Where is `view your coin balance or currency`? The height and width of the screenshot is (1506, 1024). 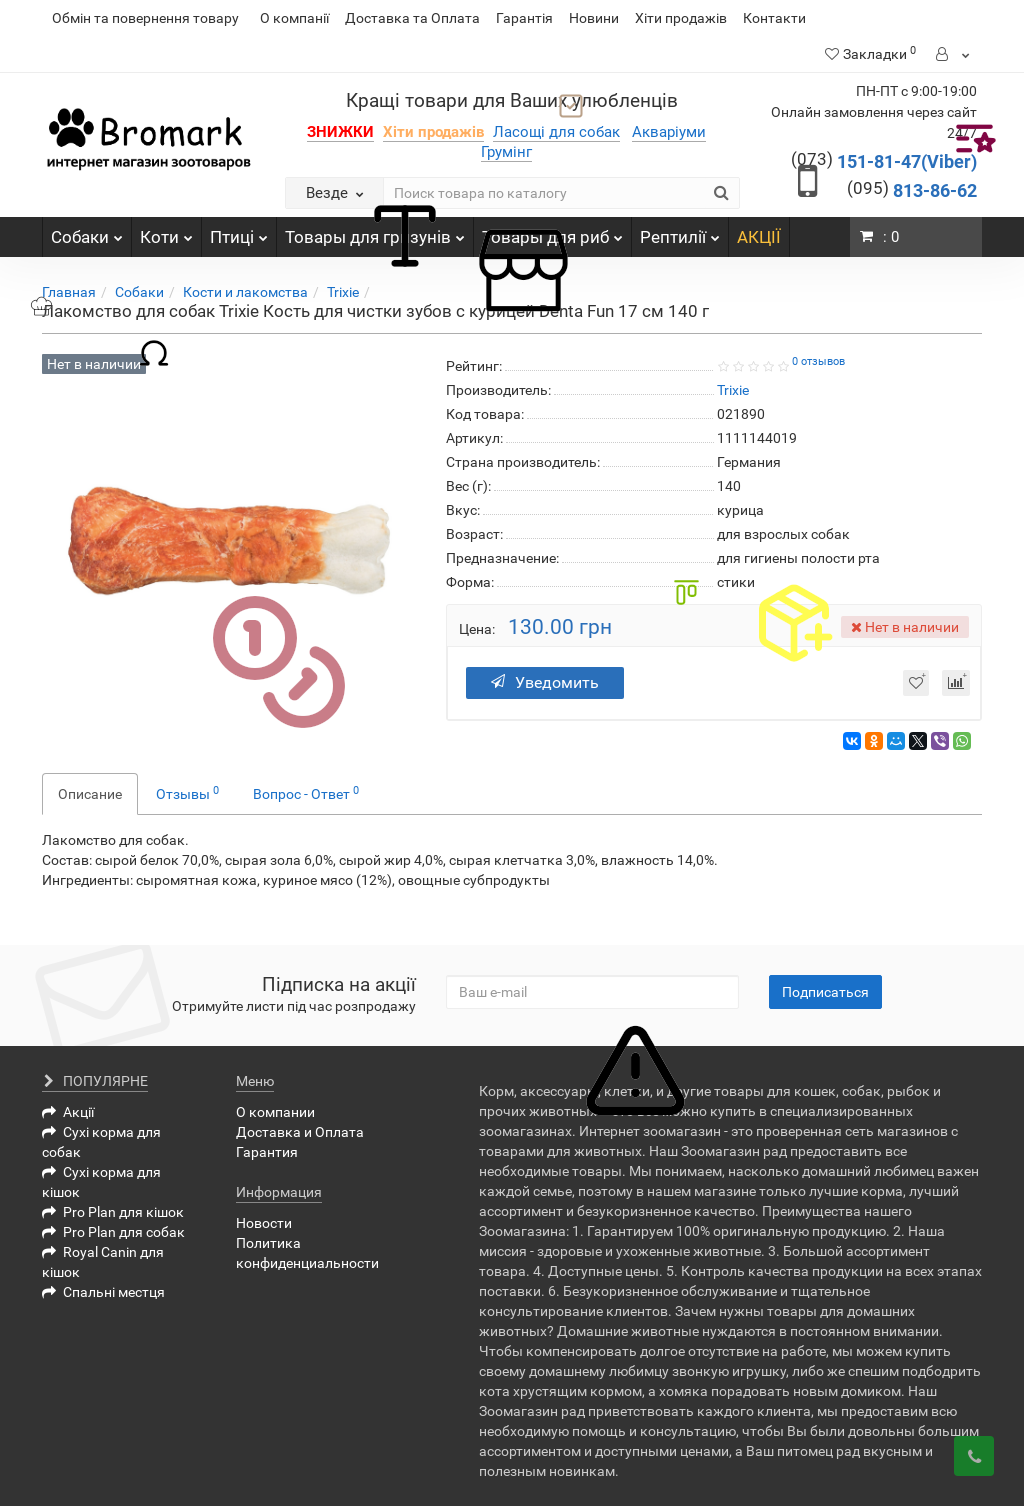 view your coin balance or currency is located at coordinates (279, 662).